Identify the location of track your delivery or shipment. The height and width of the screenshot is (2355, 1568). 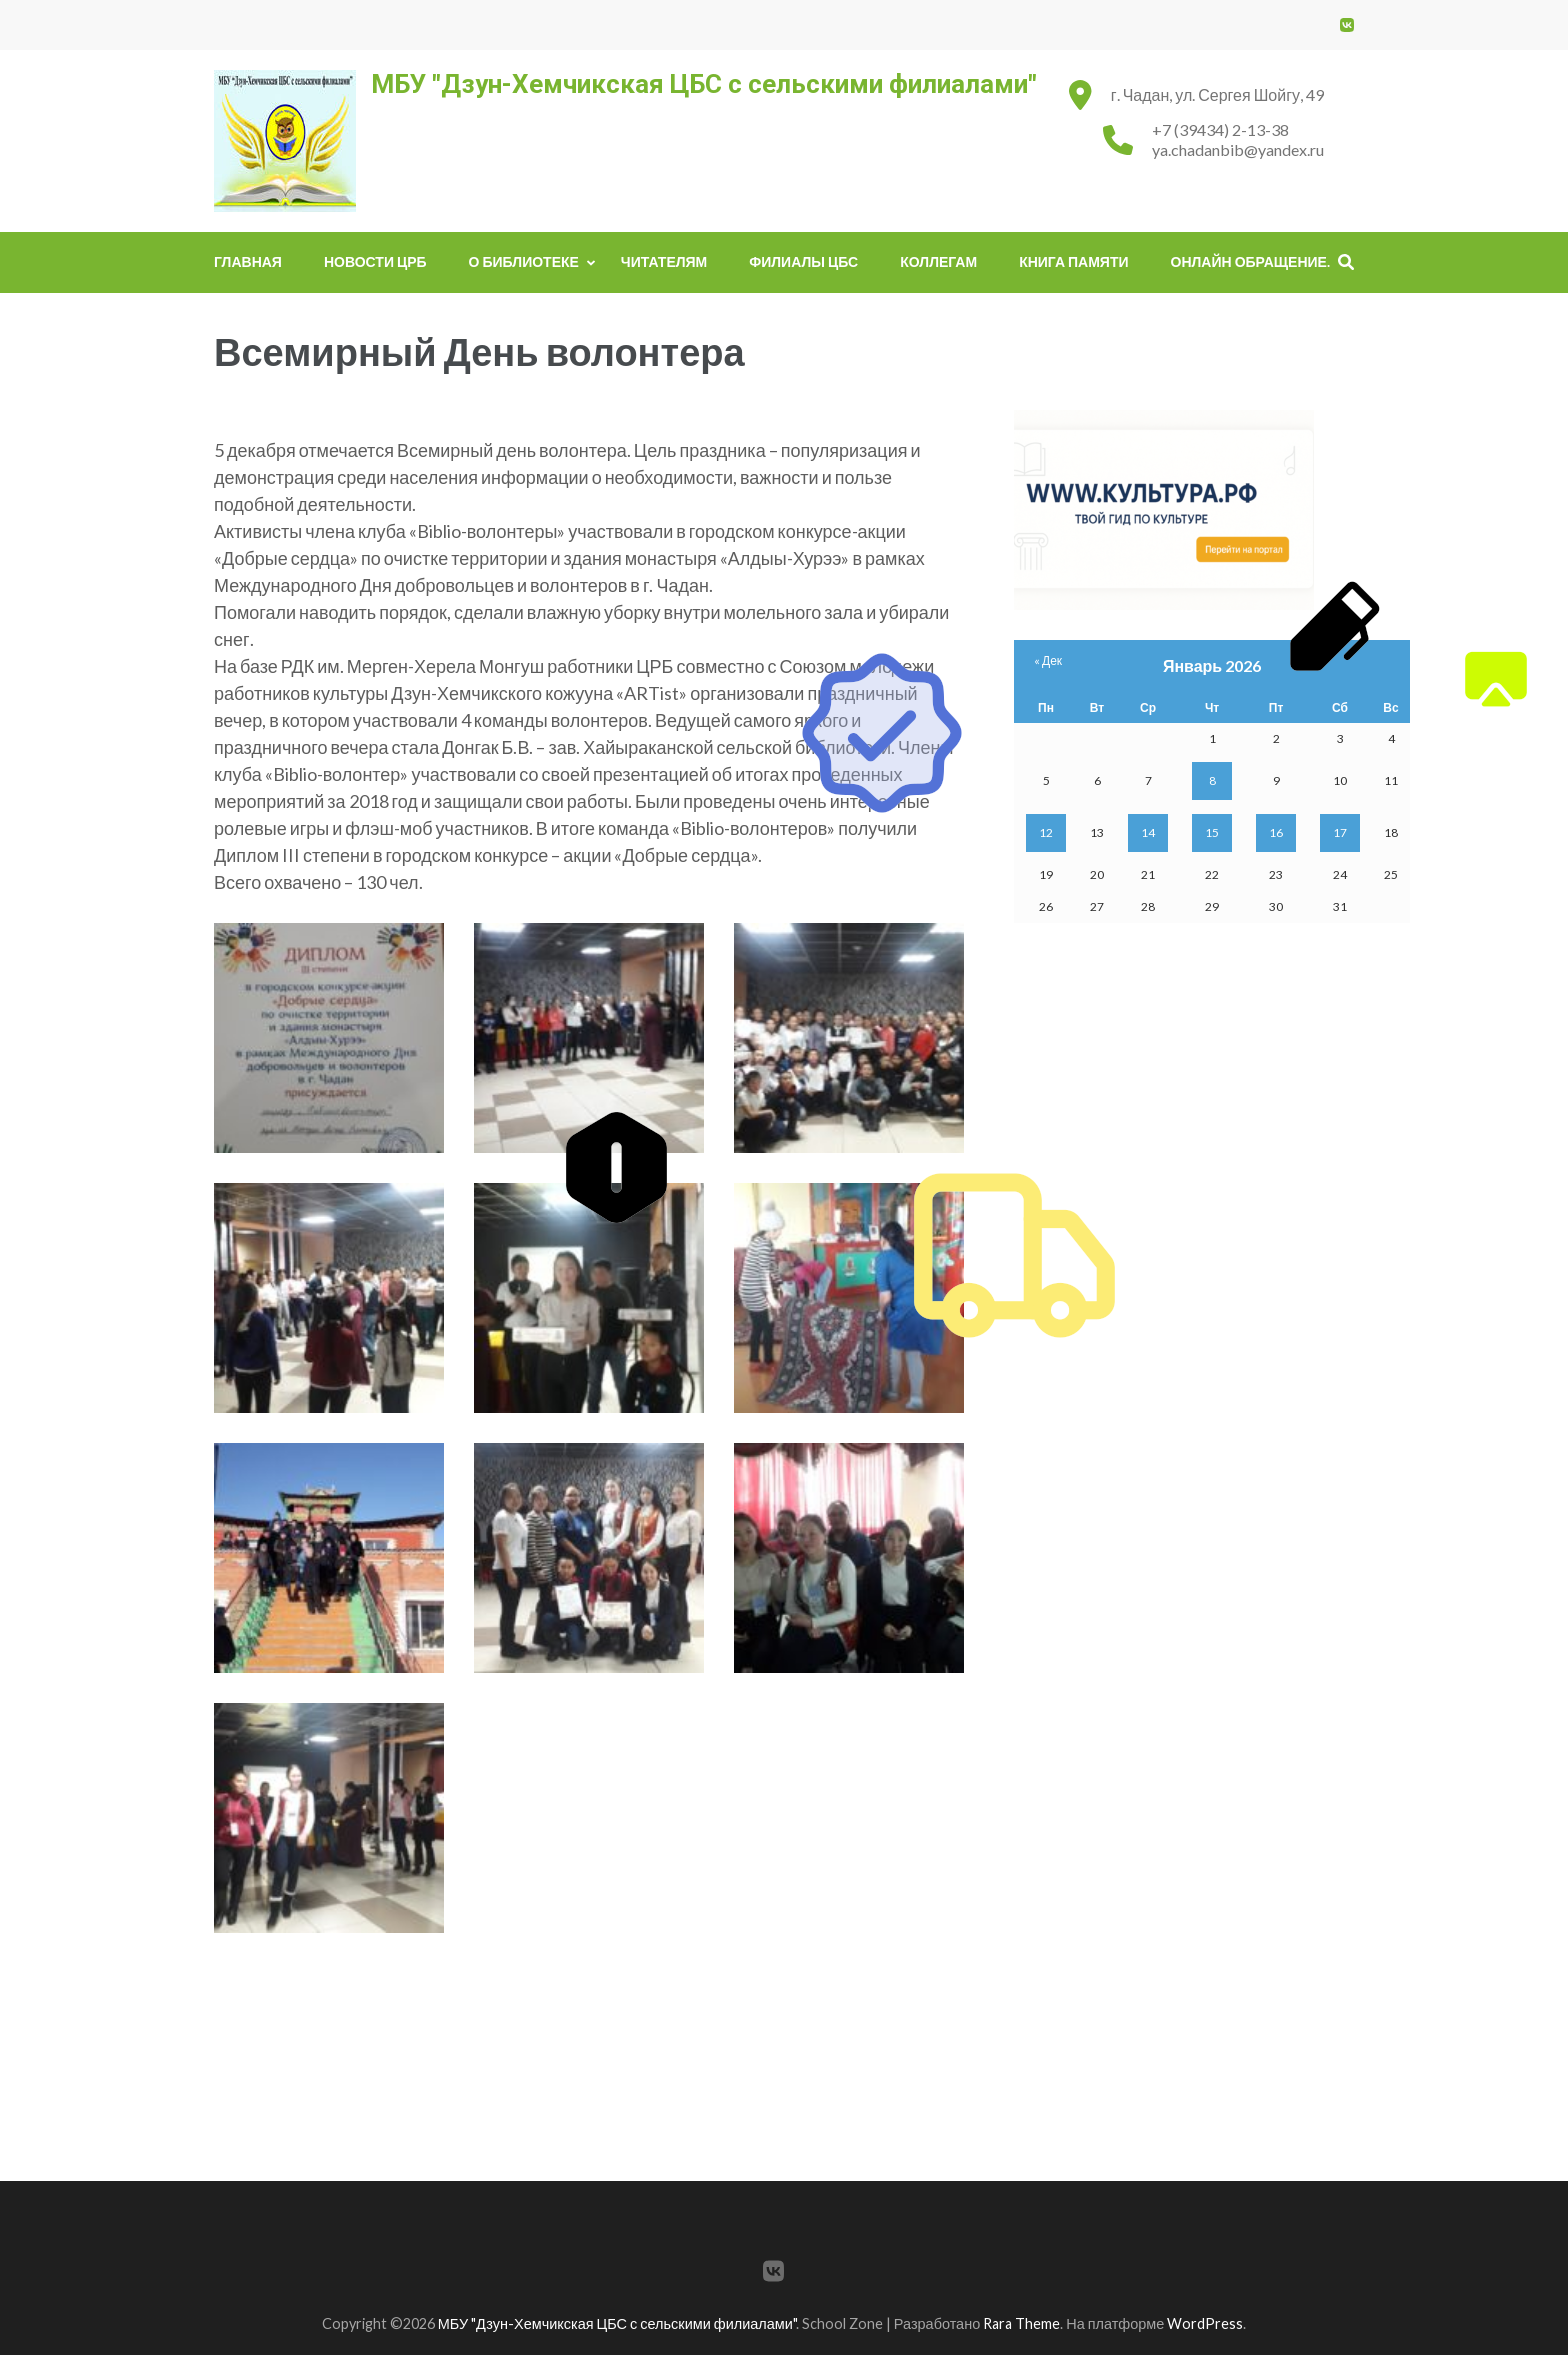
(1014, 1255).